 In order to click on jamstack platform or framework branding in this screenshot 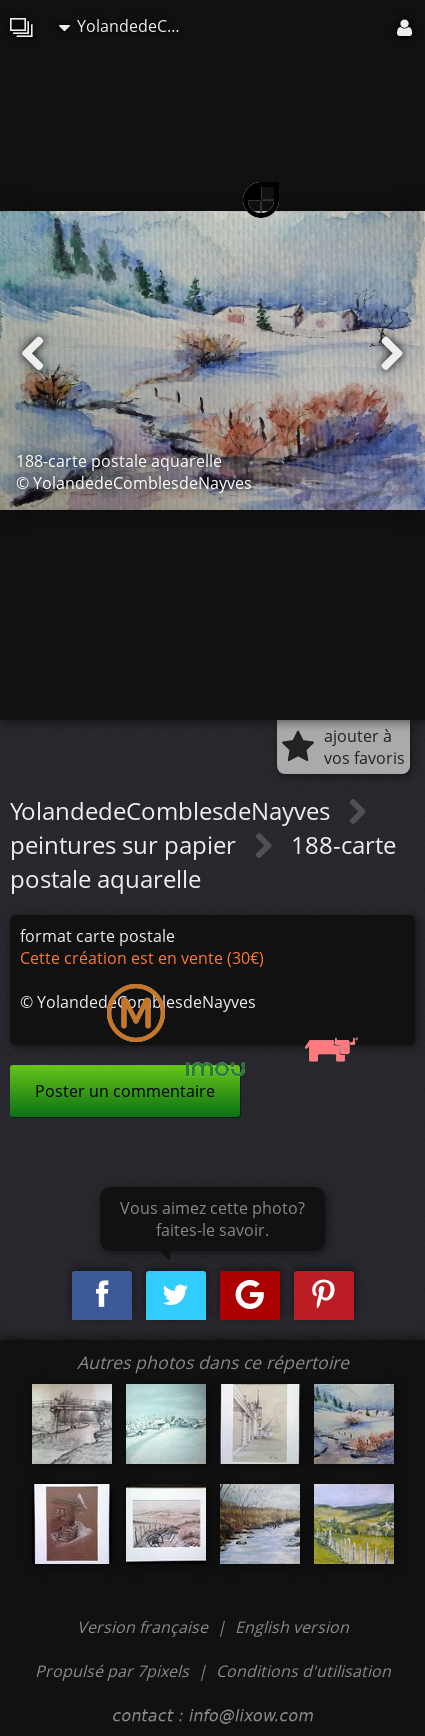, I will do `click(261, 200)`.